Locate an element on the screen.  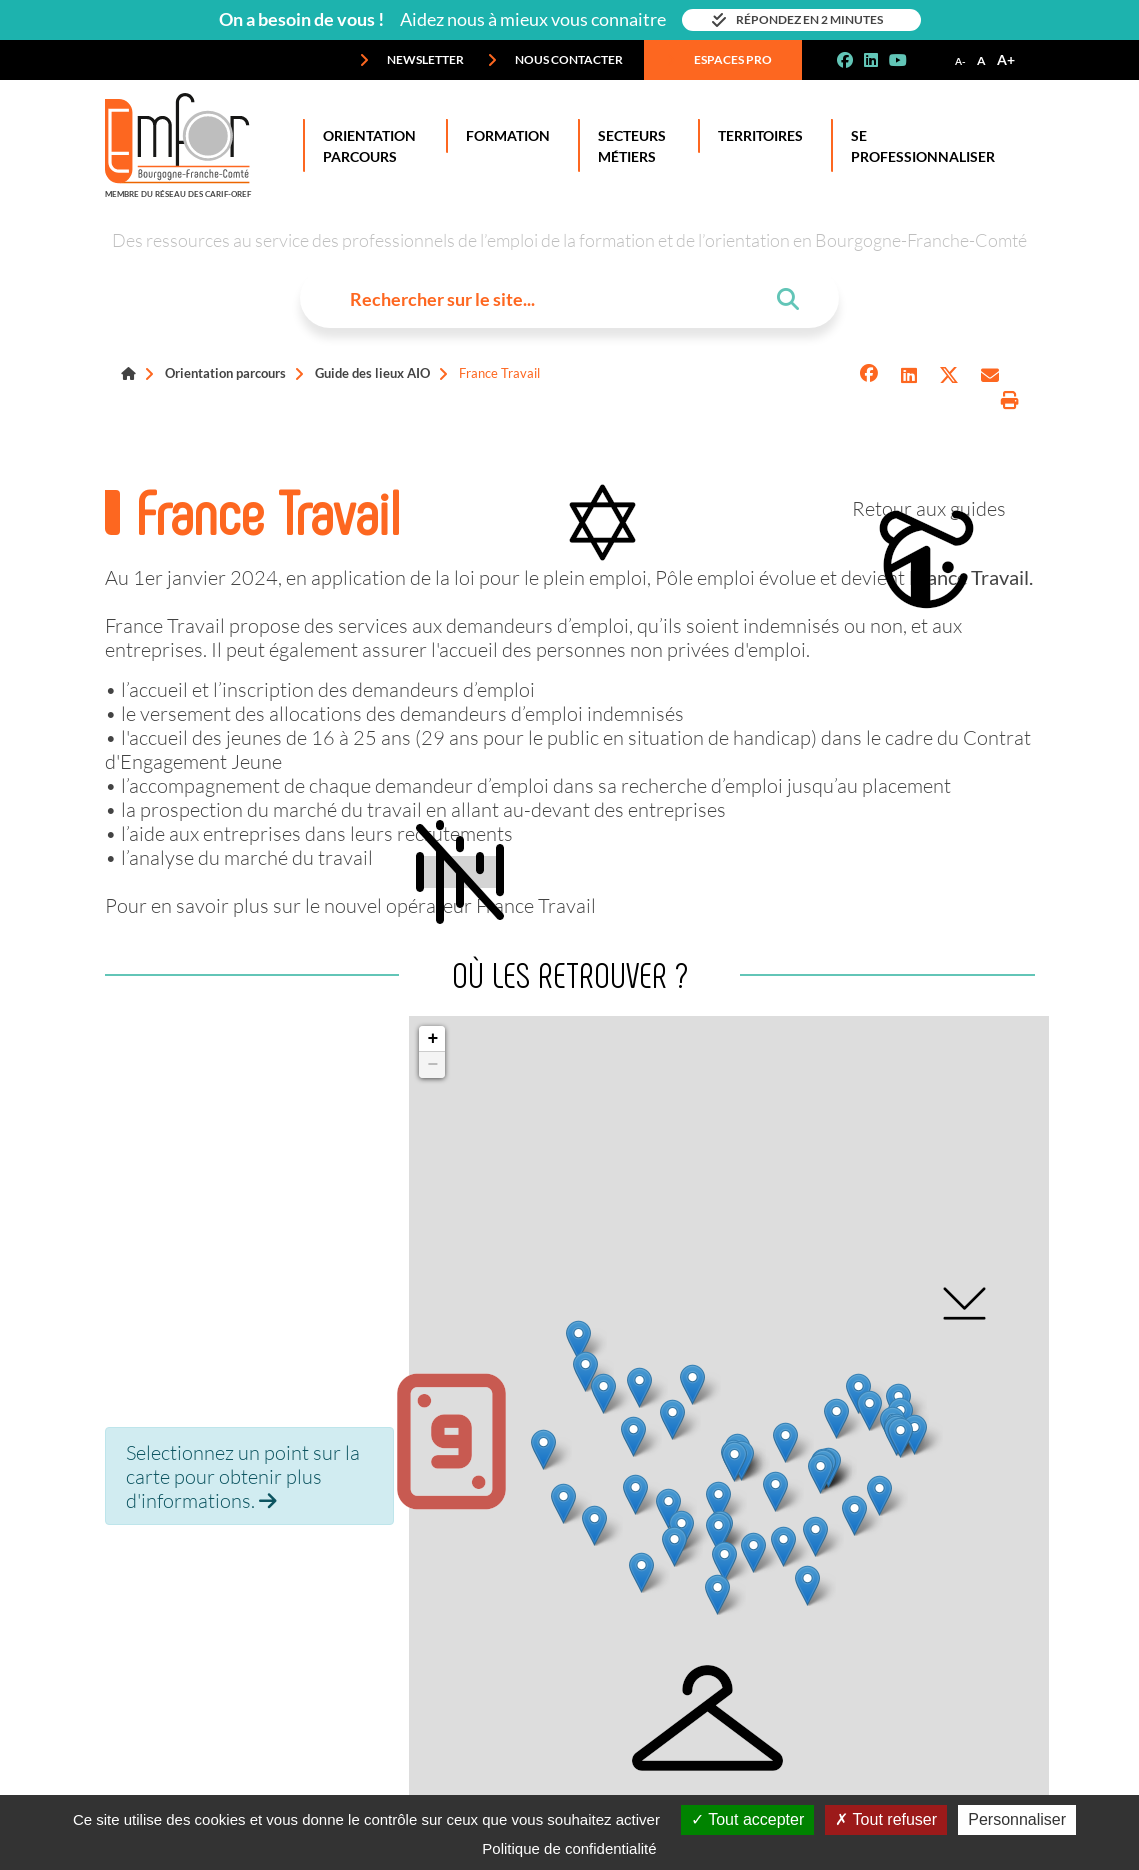
indicates jewish religious content or services is located at coordinates (602, 522).